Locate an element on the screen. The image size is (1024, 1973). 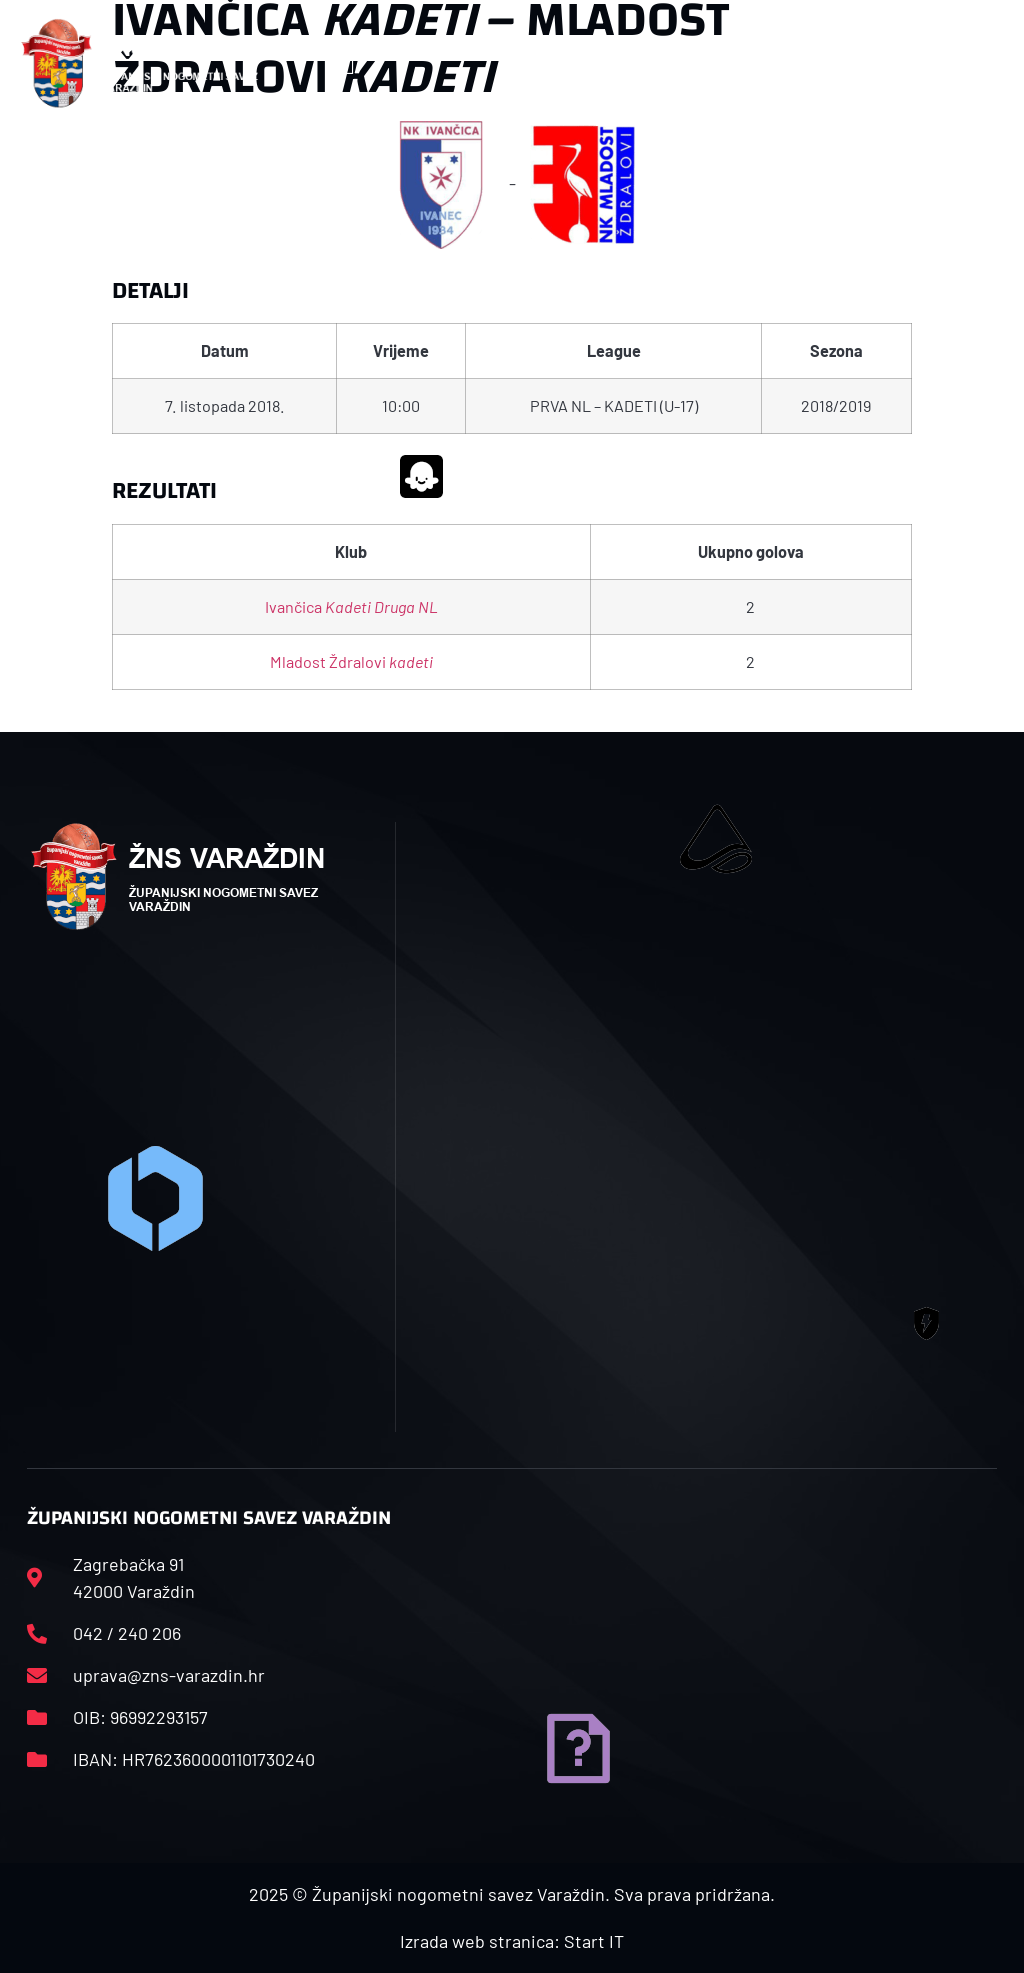
opslevel logo is located at coordinates (155, 1198).